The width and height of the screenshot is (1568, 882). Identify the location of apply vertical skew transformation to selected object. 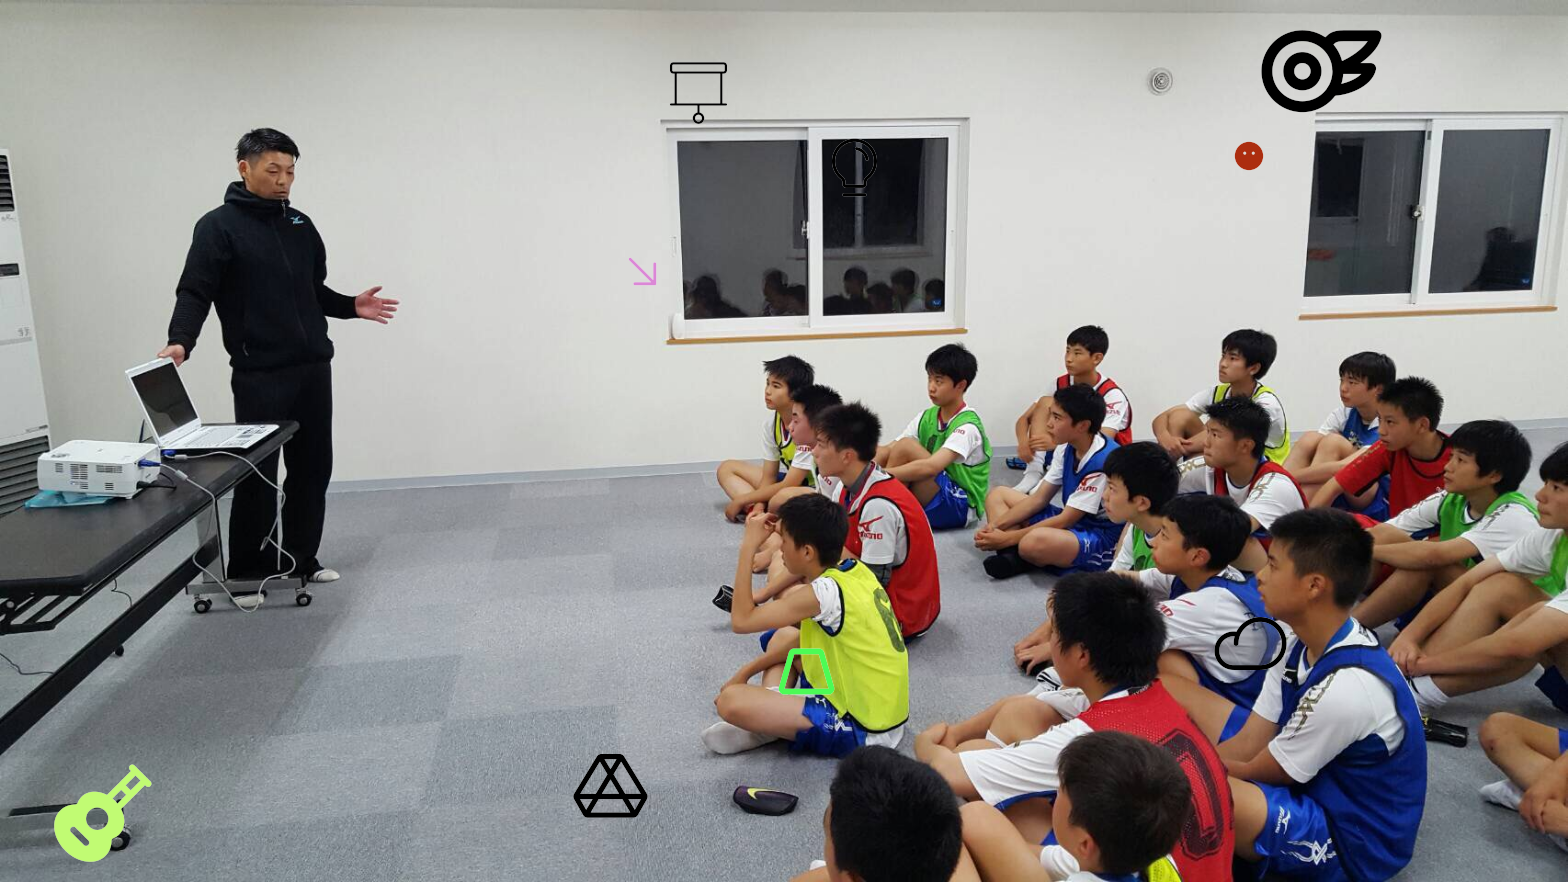
(806, 671).